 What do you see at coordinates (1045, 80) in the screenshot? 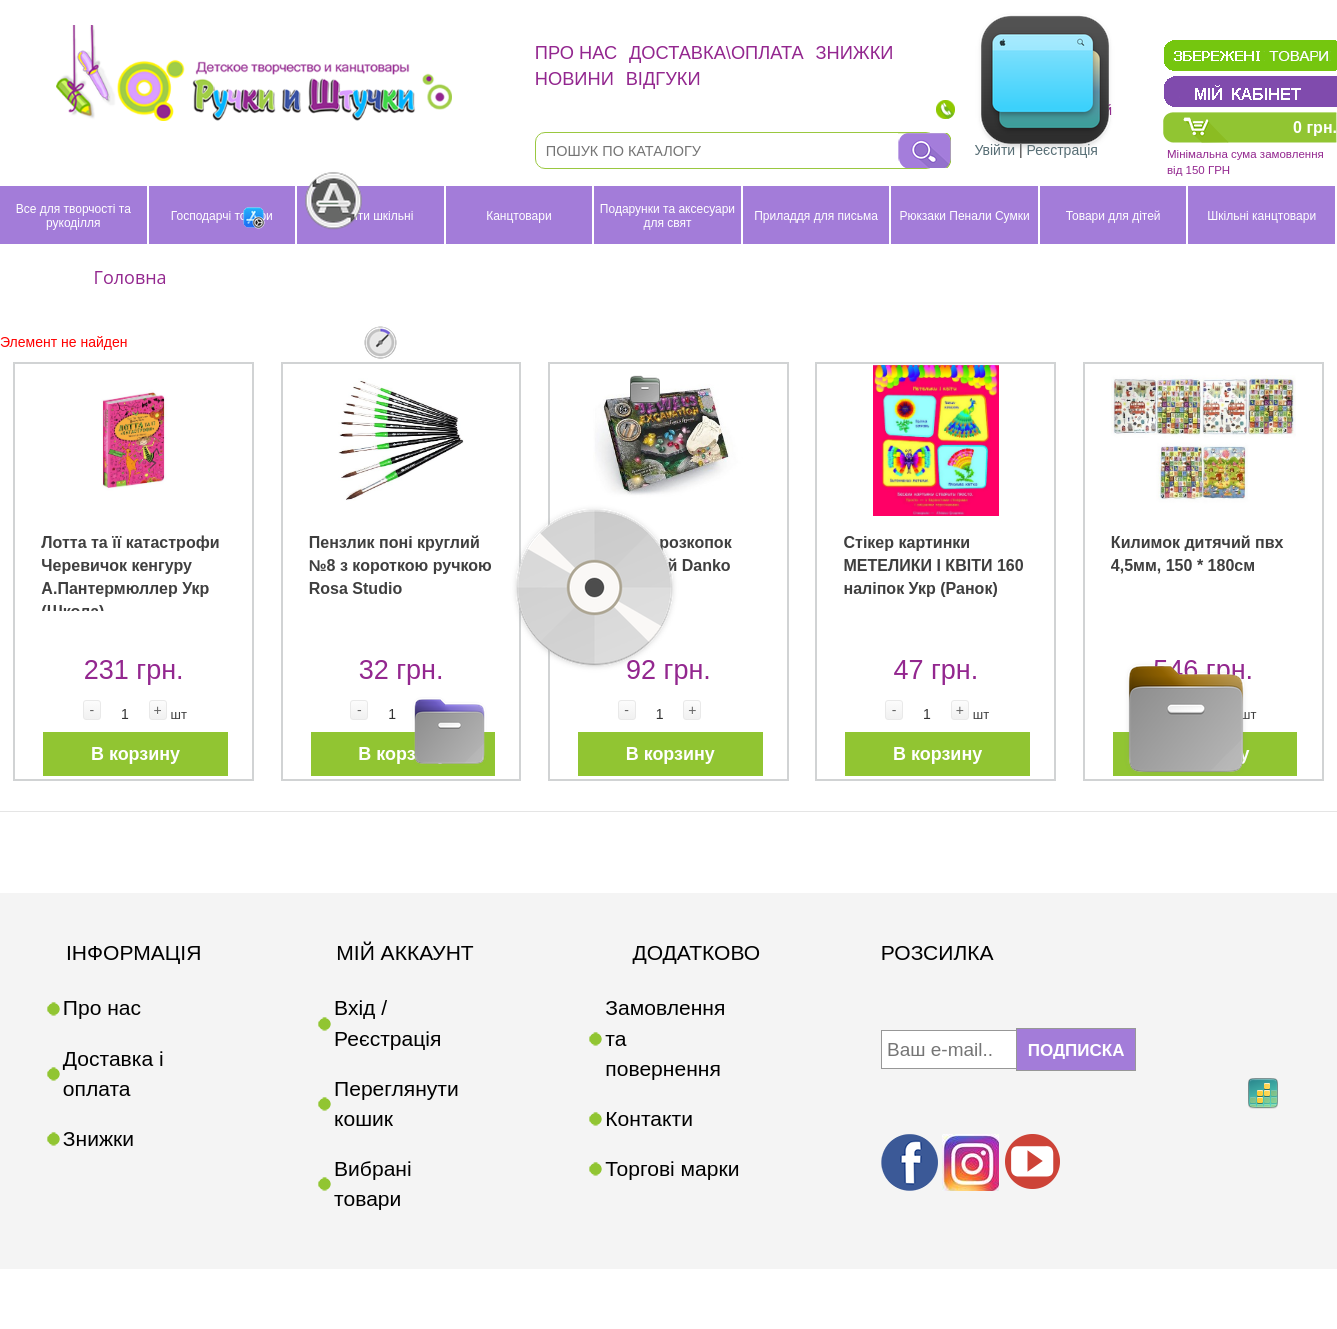
I see `open window management settings` at bounding box center [1045, 80].